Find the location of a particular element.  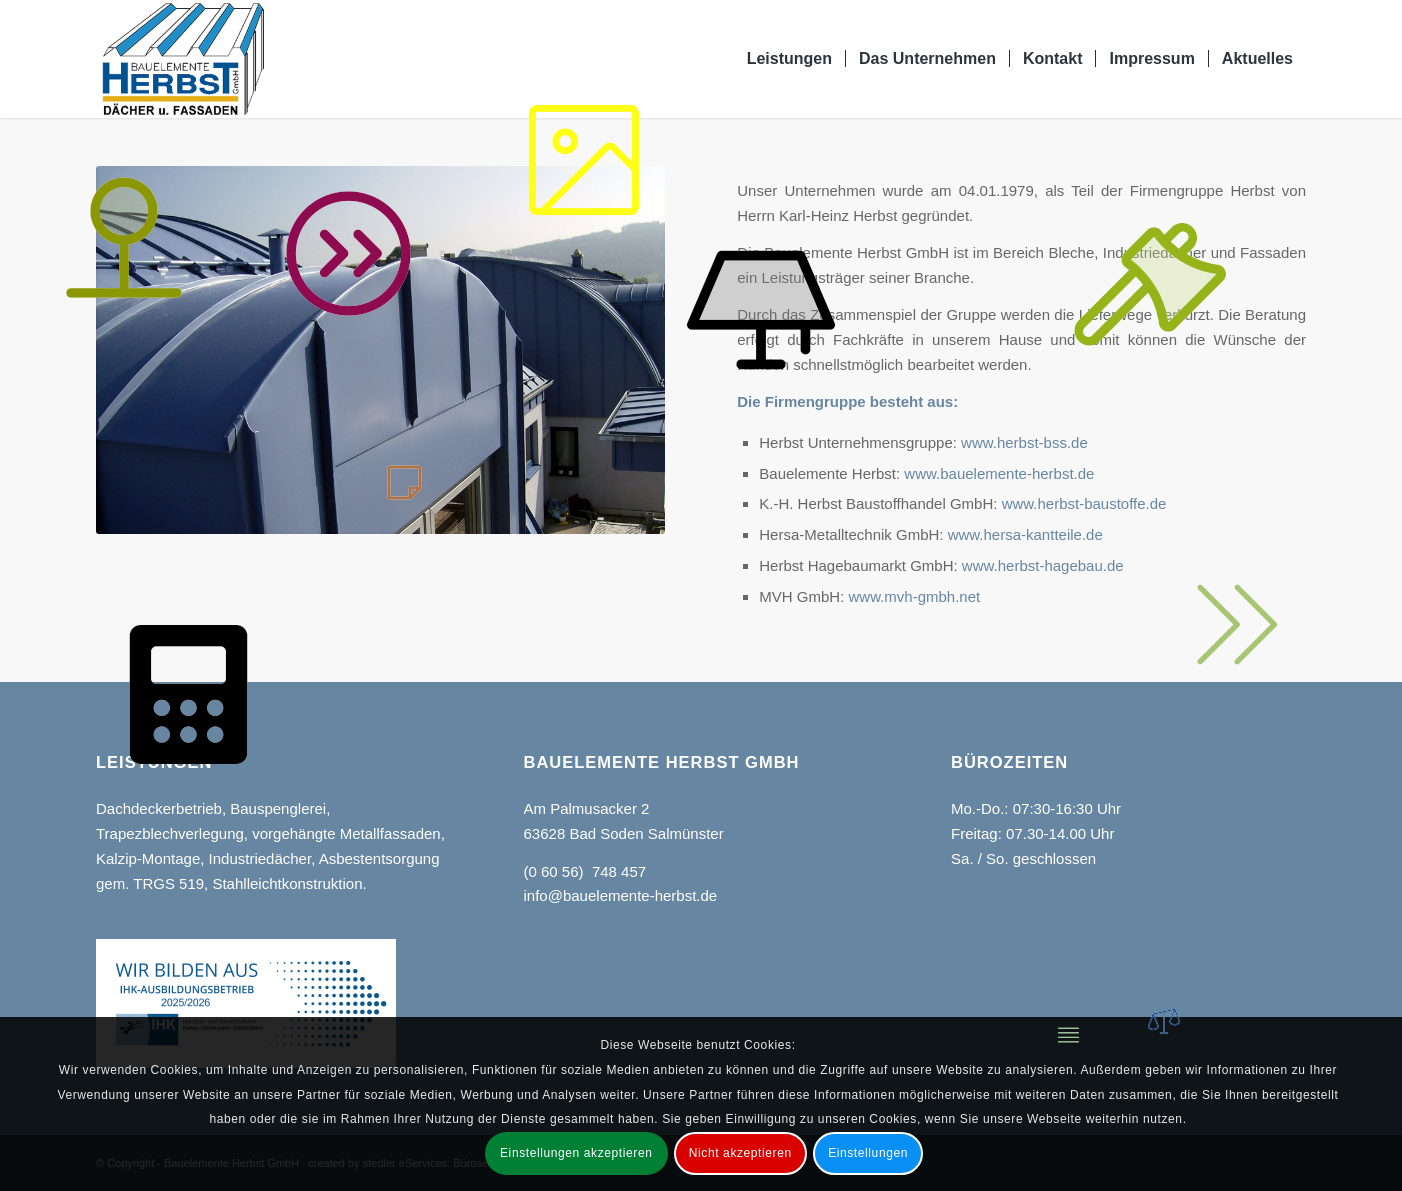

open the calculator app is located at coordinates (188, 694).